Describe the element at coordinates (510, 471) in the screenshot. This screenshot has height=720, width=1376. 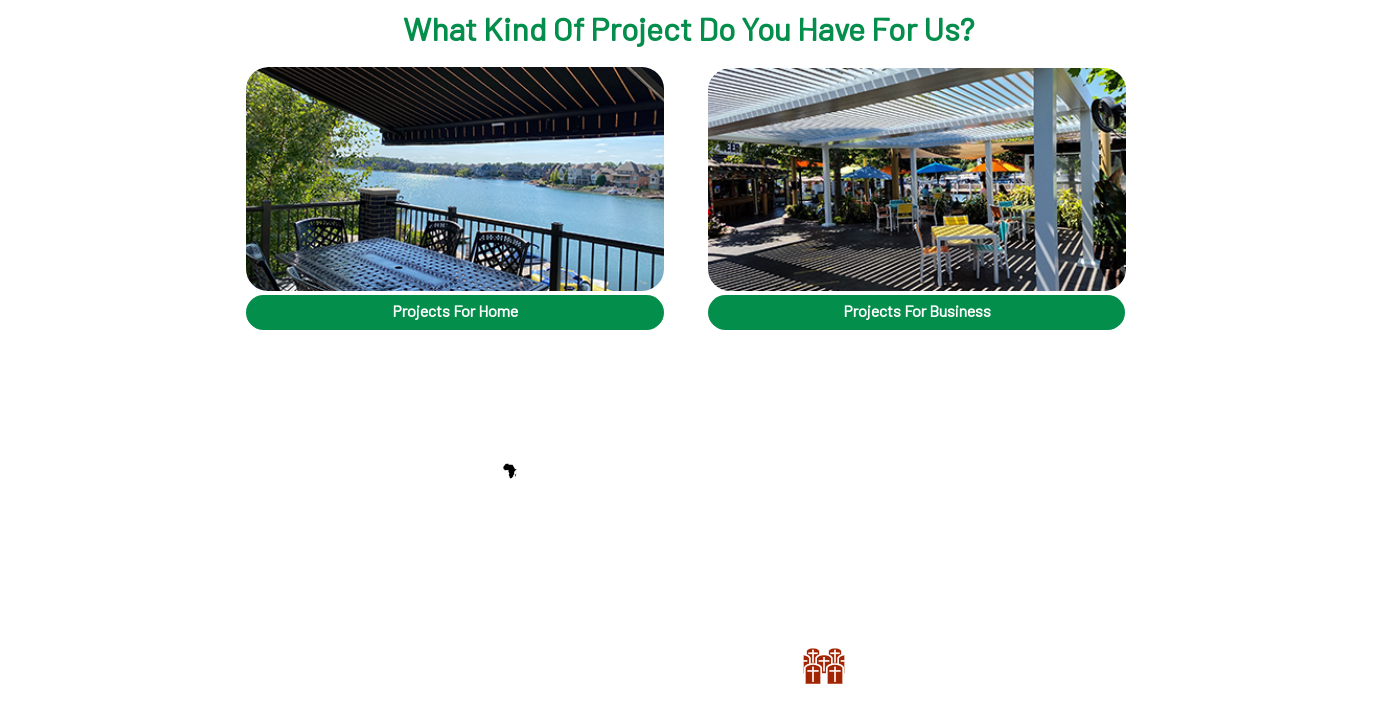
I see `select africa as your region` at that location.